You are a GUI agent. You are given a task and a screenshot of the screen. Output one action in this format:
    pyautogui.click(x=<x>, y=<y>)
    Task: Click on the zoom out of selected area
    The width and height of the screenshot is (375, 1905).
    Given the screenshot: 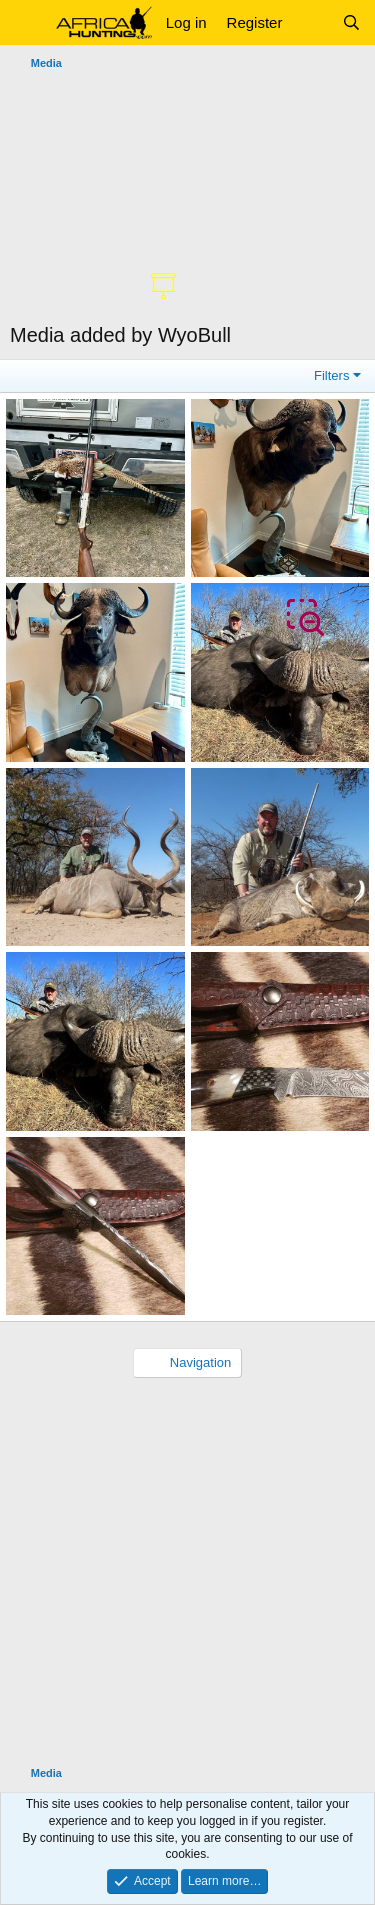 What is the action you would take?
    pyautogui.click(x=304, y=616)
    